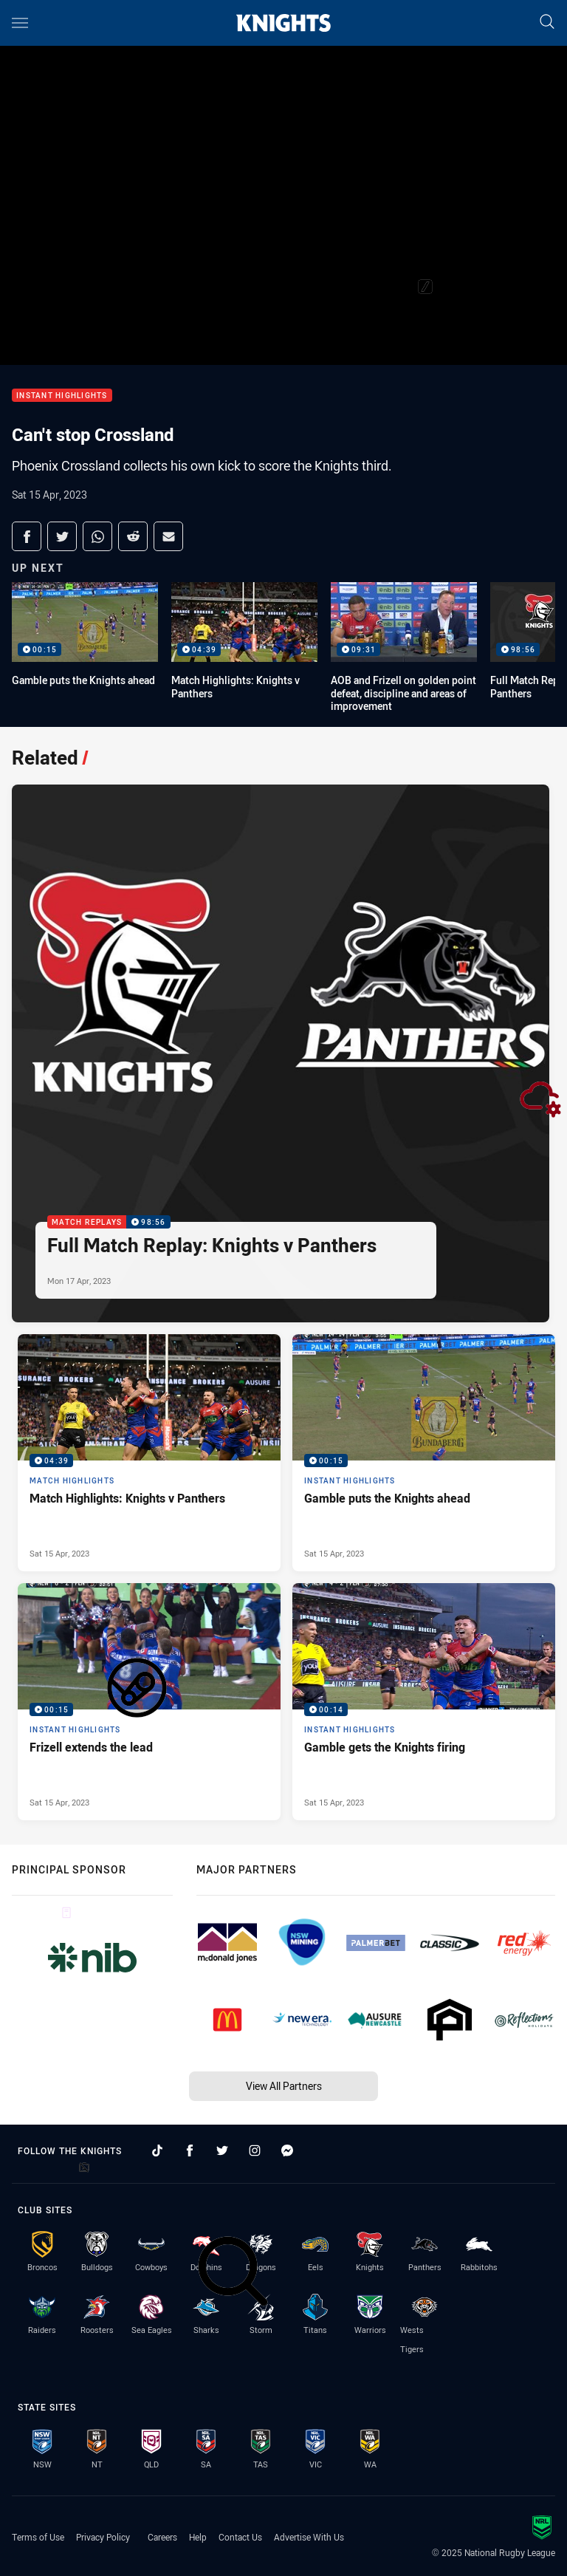 This screenshot has height=2576, width=567. I want to click on access desktop computer or server settings, so click(66, 1913).